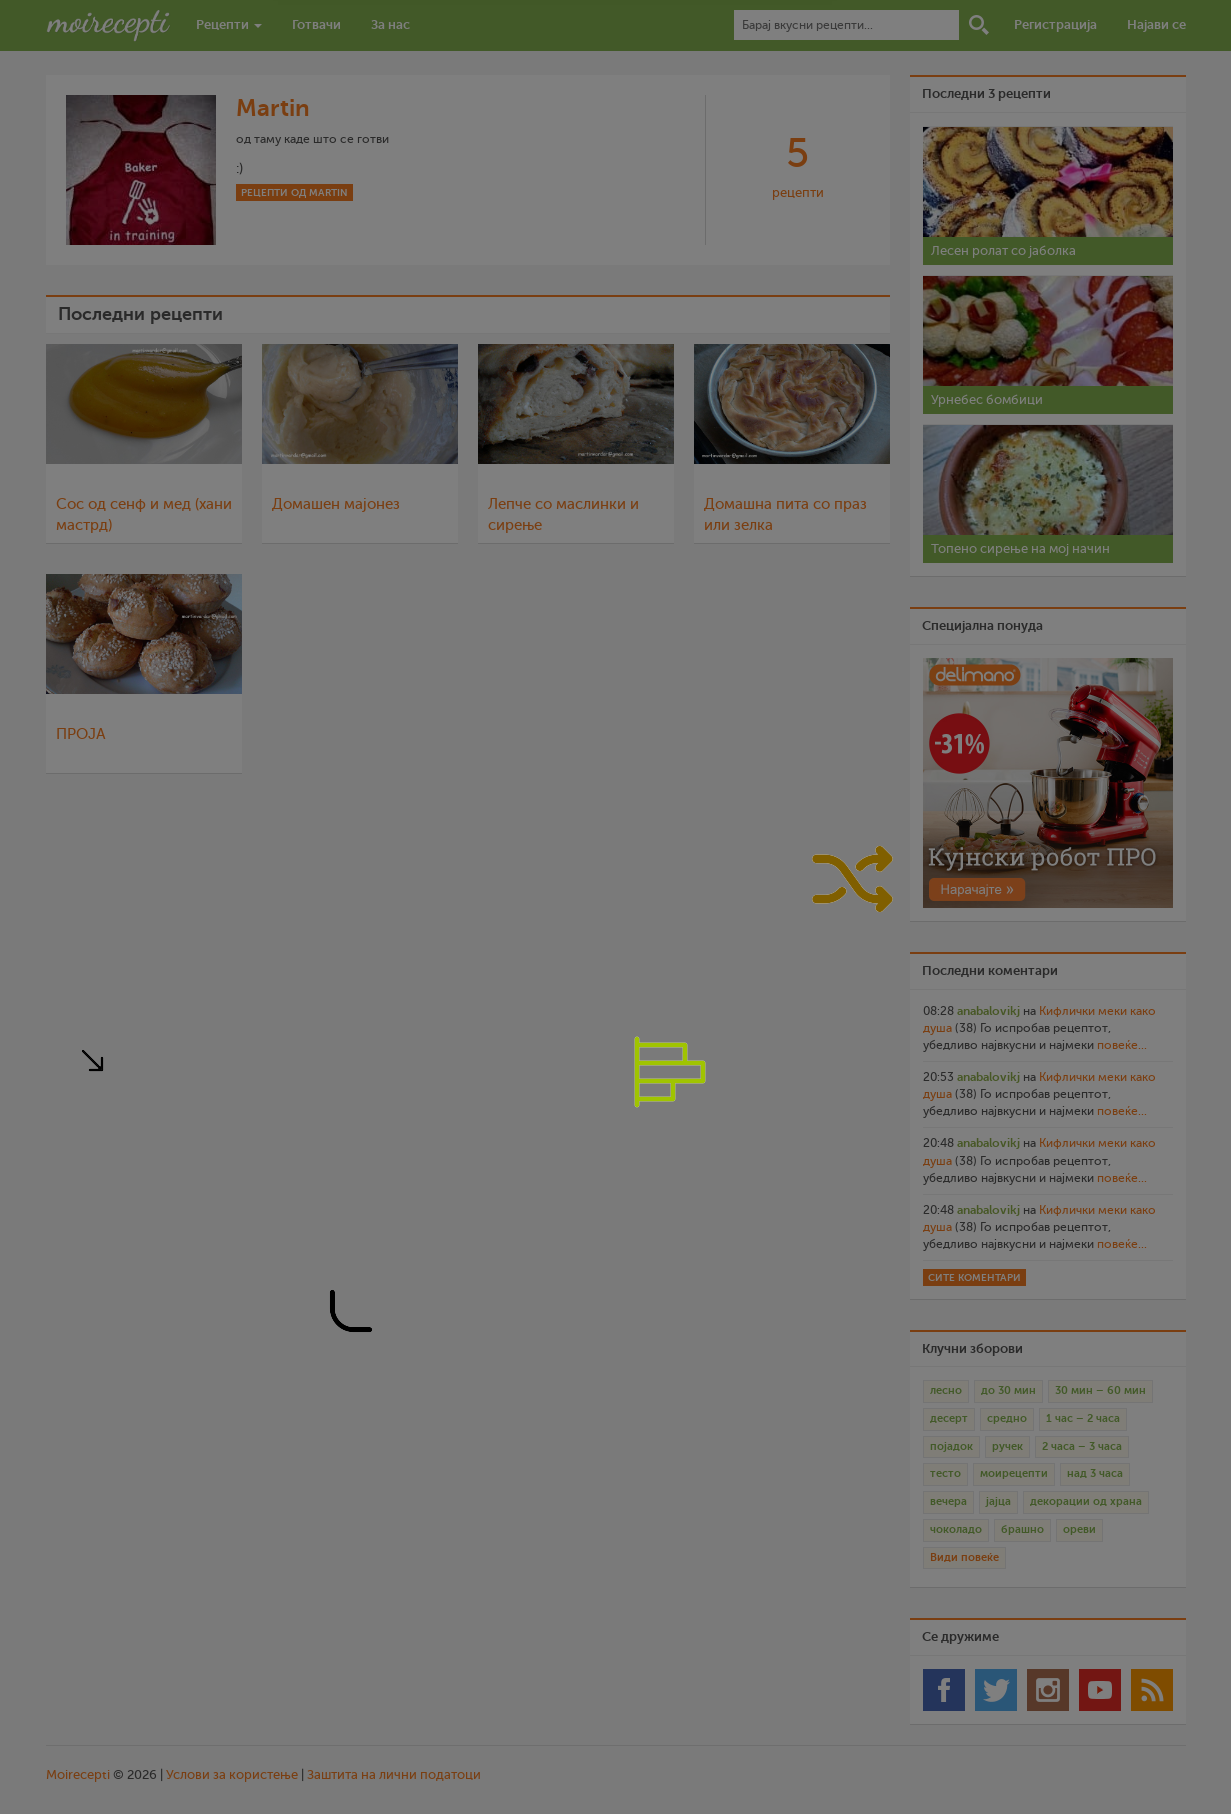 The image size is (1231, 1814). Describe the element at coordinates (351, 1311) in the screenshot. I see `adjust bottom-left corner radius` at that location.